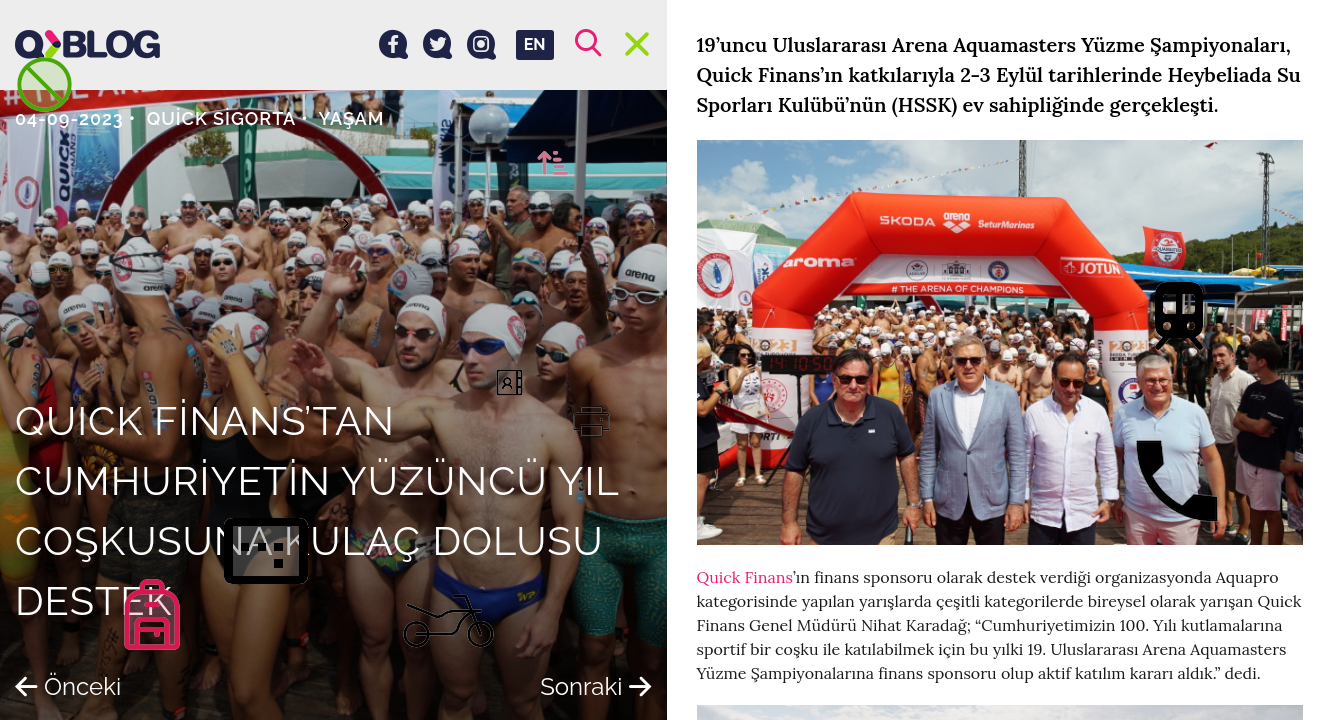 The image size is (1333, 720). What do you see at coordinates (266, 551) in the screenshot?
I see `adjust image aspect ratio settings` at bounding box center [266, 551].